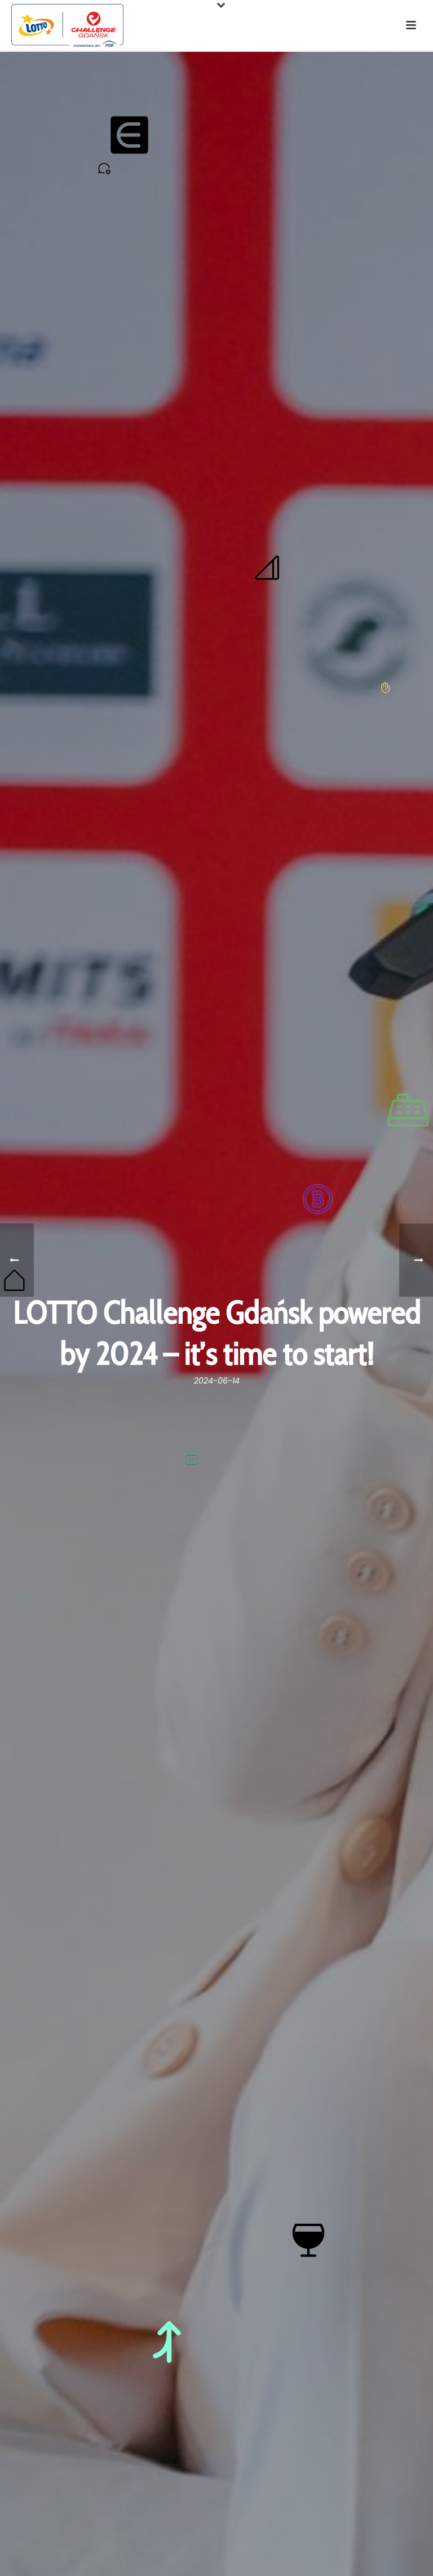 The height and width of the screenshot is (2576, 433). I want to click on indicates set membership in mathematical notation, so click(129, 135).